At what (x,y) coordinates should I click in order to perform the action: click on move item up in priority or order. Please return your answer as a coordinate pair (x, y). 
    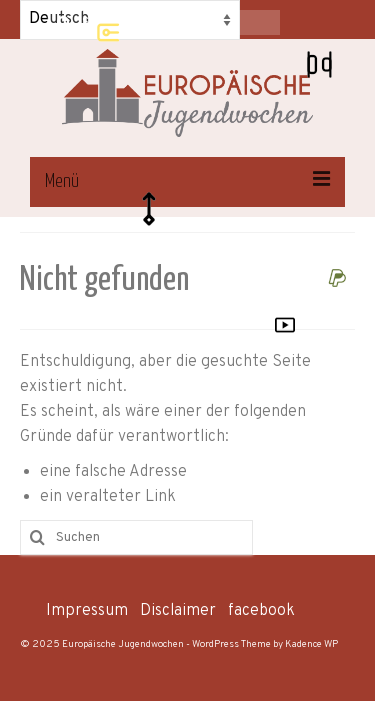
    Looking at the image, I should click on (149, 209).